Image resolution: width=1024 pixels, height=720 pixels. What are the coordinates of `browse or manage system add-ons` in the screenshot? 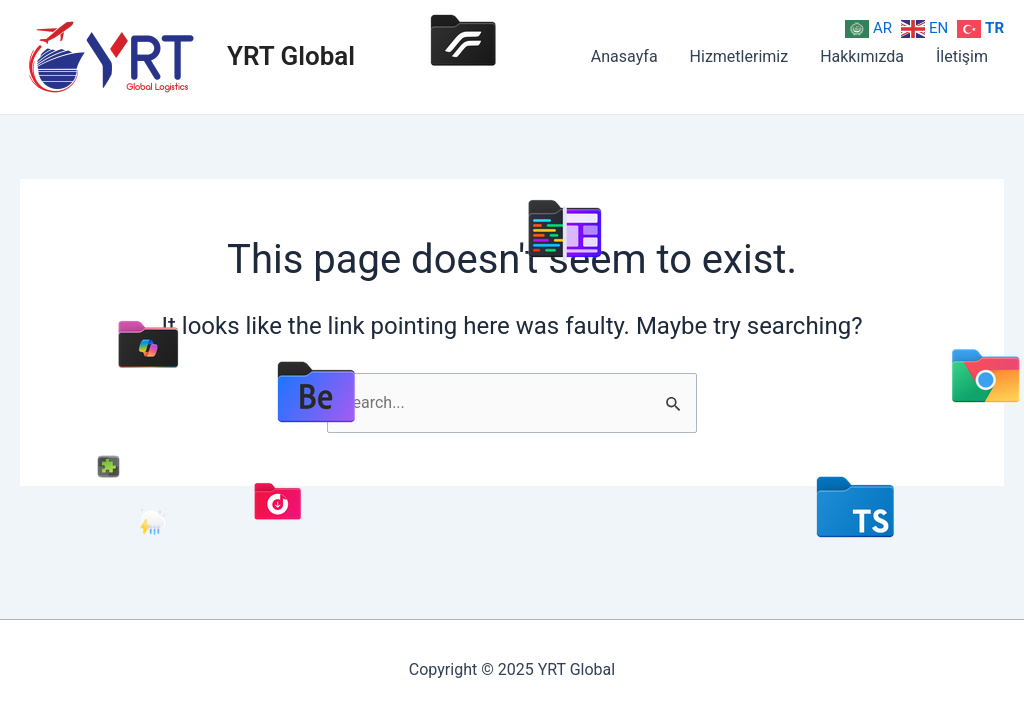 It's located at (108, 466).